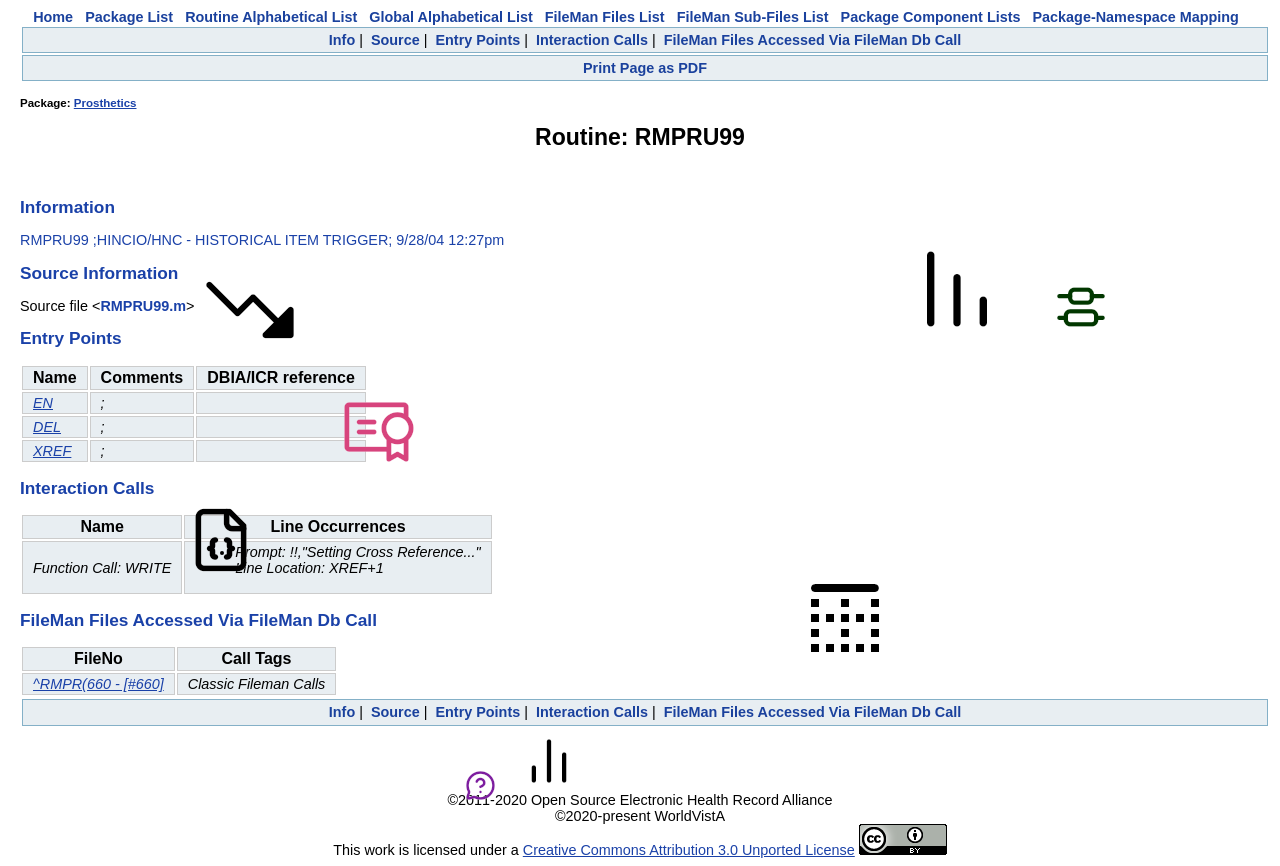 Image resolution: width=1280 pixels, height=866 pixels. Describe the element at coordinates (221, 540) in the screenshot. I see `view or open a JSON file` at that location.